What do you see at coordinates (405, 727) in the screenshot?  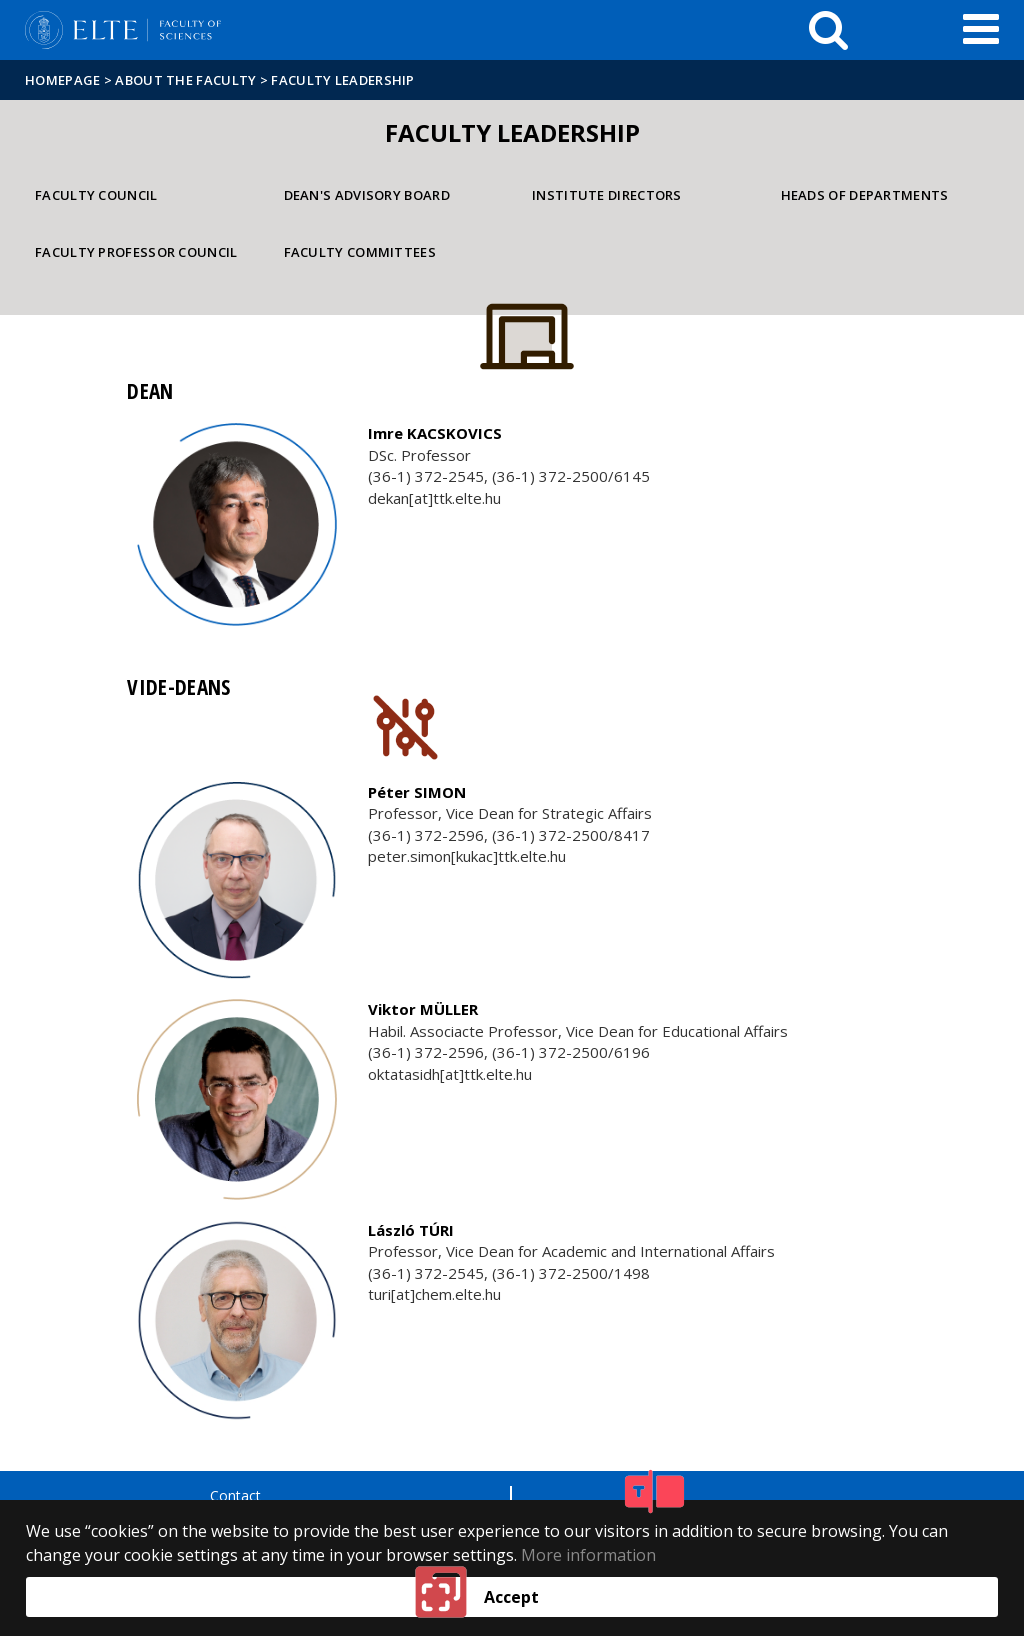 I see `settings or adjustments are disabled` at bounding box center [405, 727].